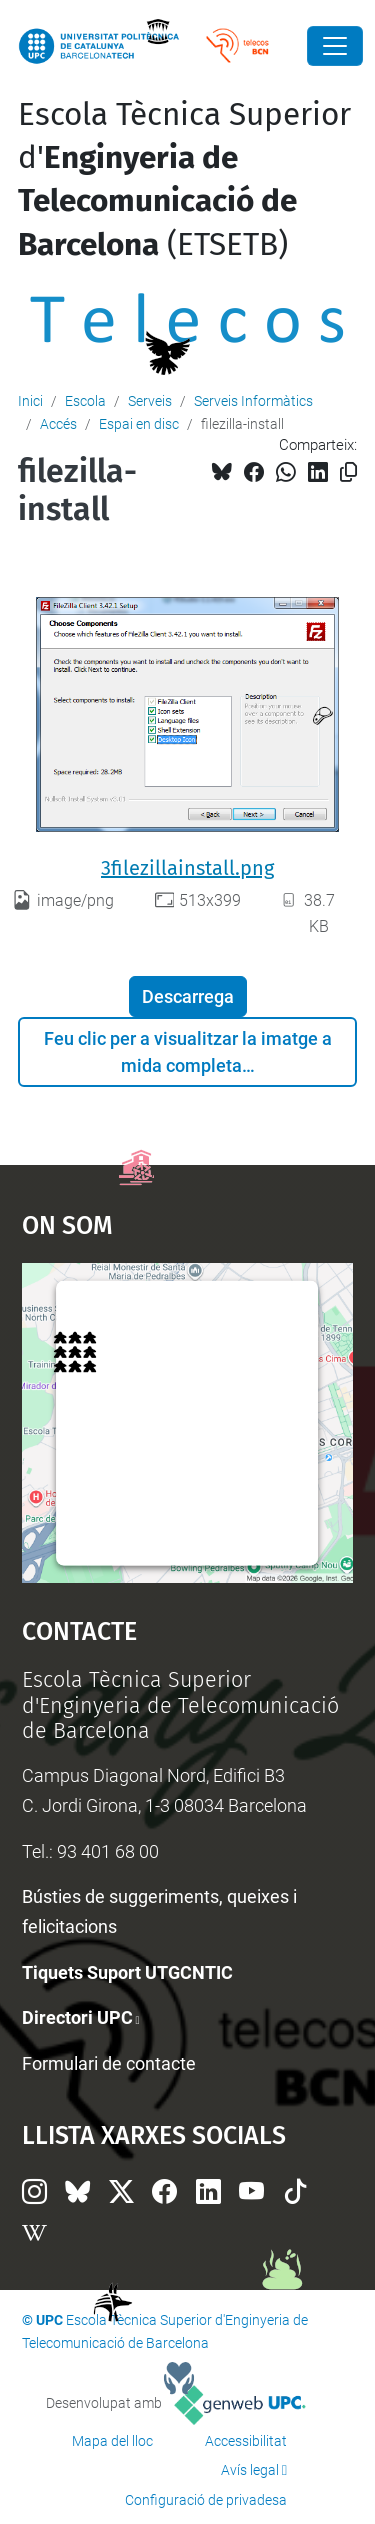 The width and height of the screenshot is (375, 2524). I want to click on add to favorites or wishlist, so click(179, 2378).